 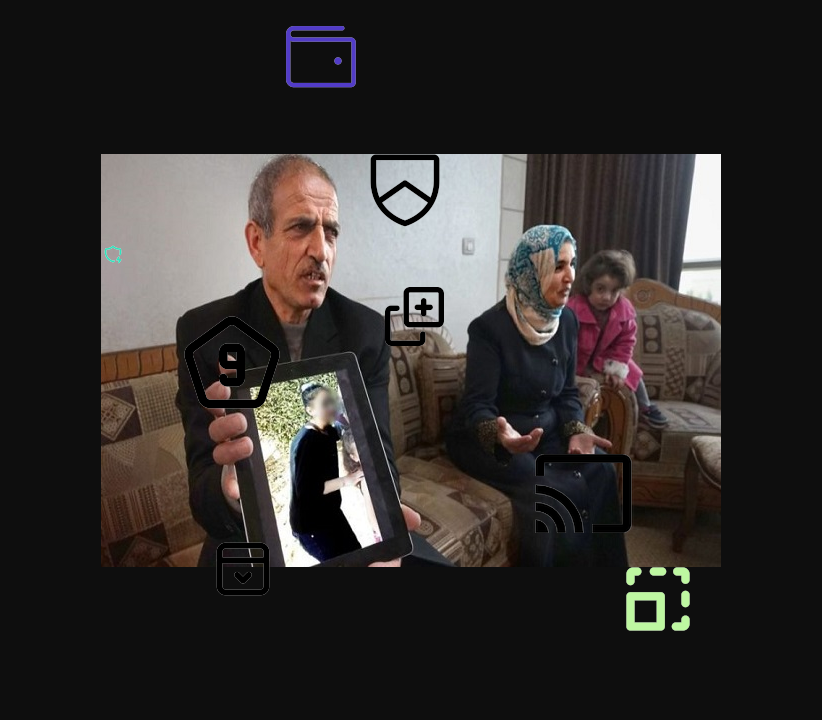 What do you see at coordinates (243, 569) in the screenshot?
I see `expand the navigation bar` at bounding box center [243, 569].